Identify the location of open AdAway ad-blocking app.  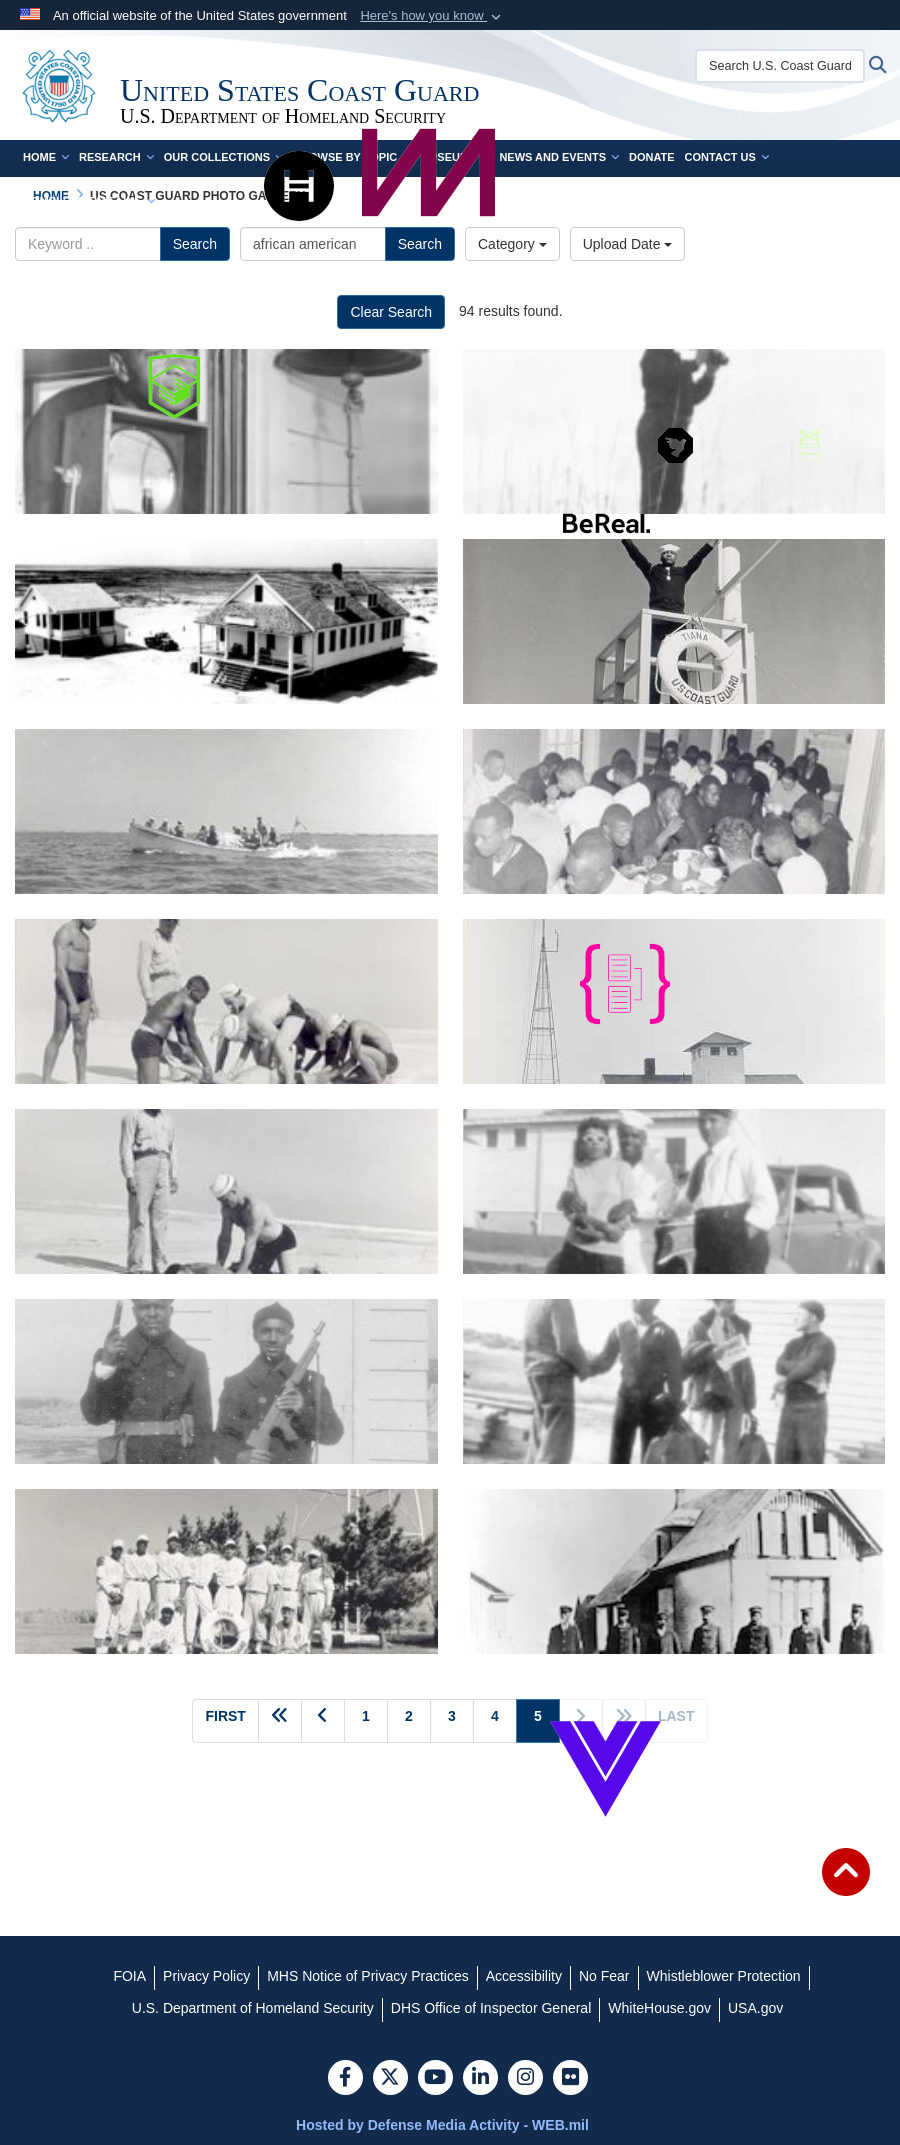
(675, 445).